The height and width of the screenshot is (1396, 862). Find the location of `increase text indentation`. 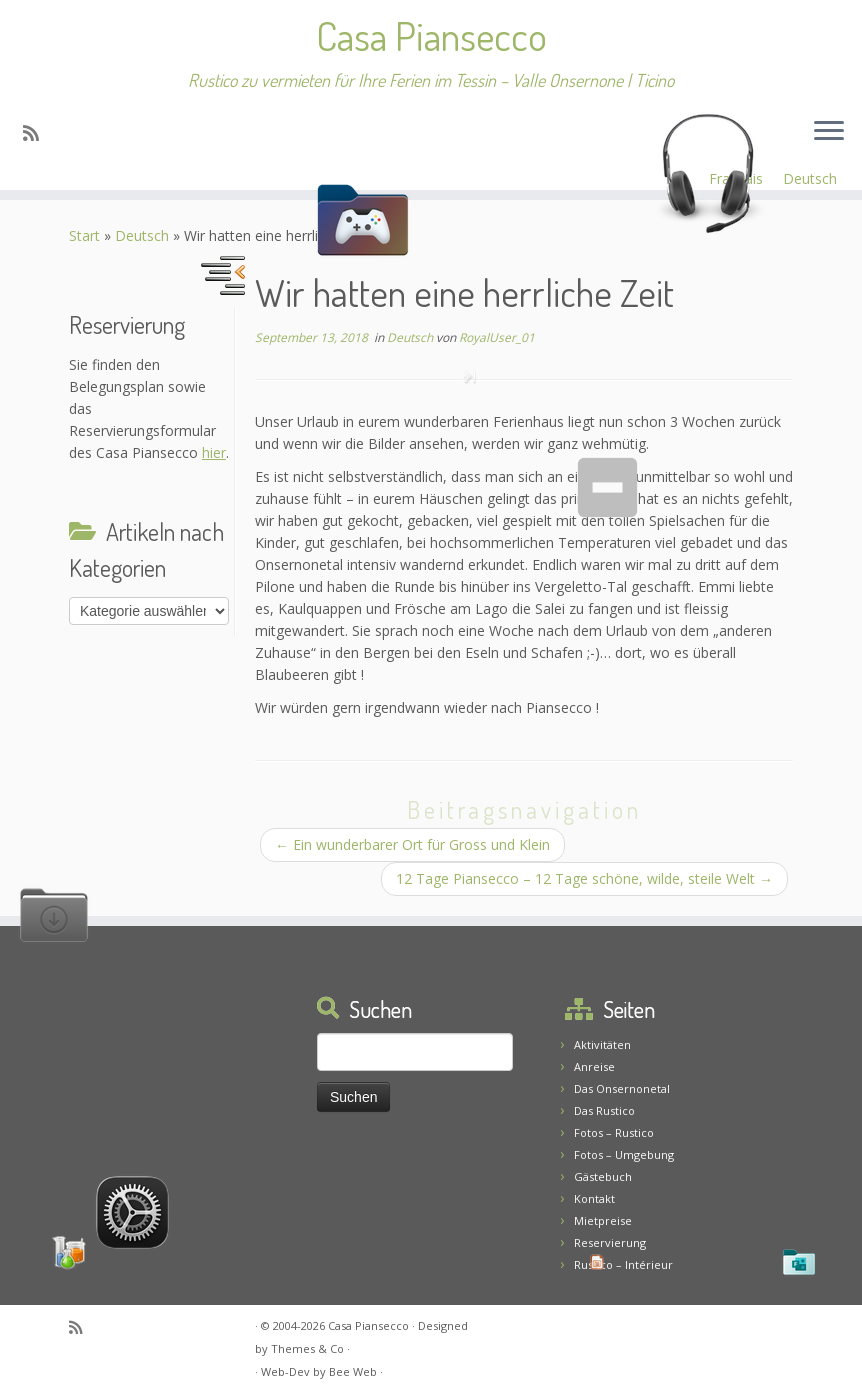

increase text indentation is located at coordinates (223, 277).